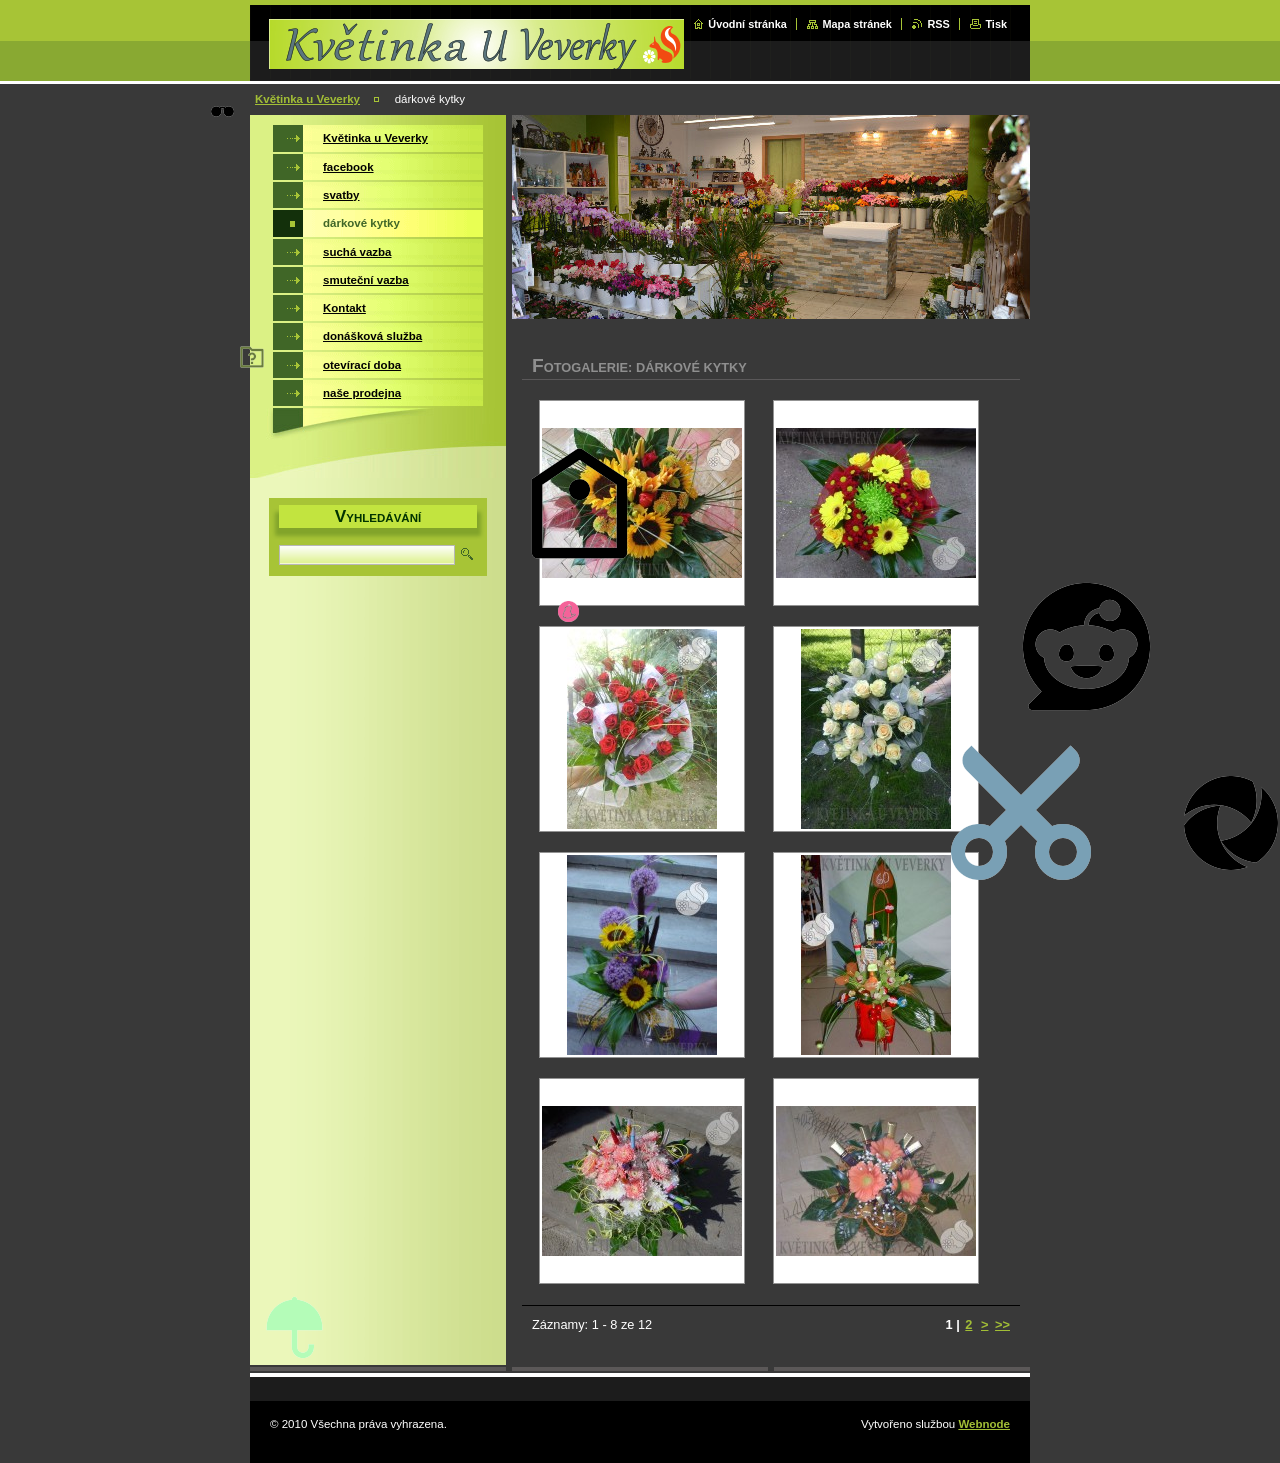 This screenshot has height=1463, width=1280. What do you see at coordinates (1231, 823) in the screenshot?
I see `appium logo - open source mobile automation testing framework` at bounding box center [1231, 823].